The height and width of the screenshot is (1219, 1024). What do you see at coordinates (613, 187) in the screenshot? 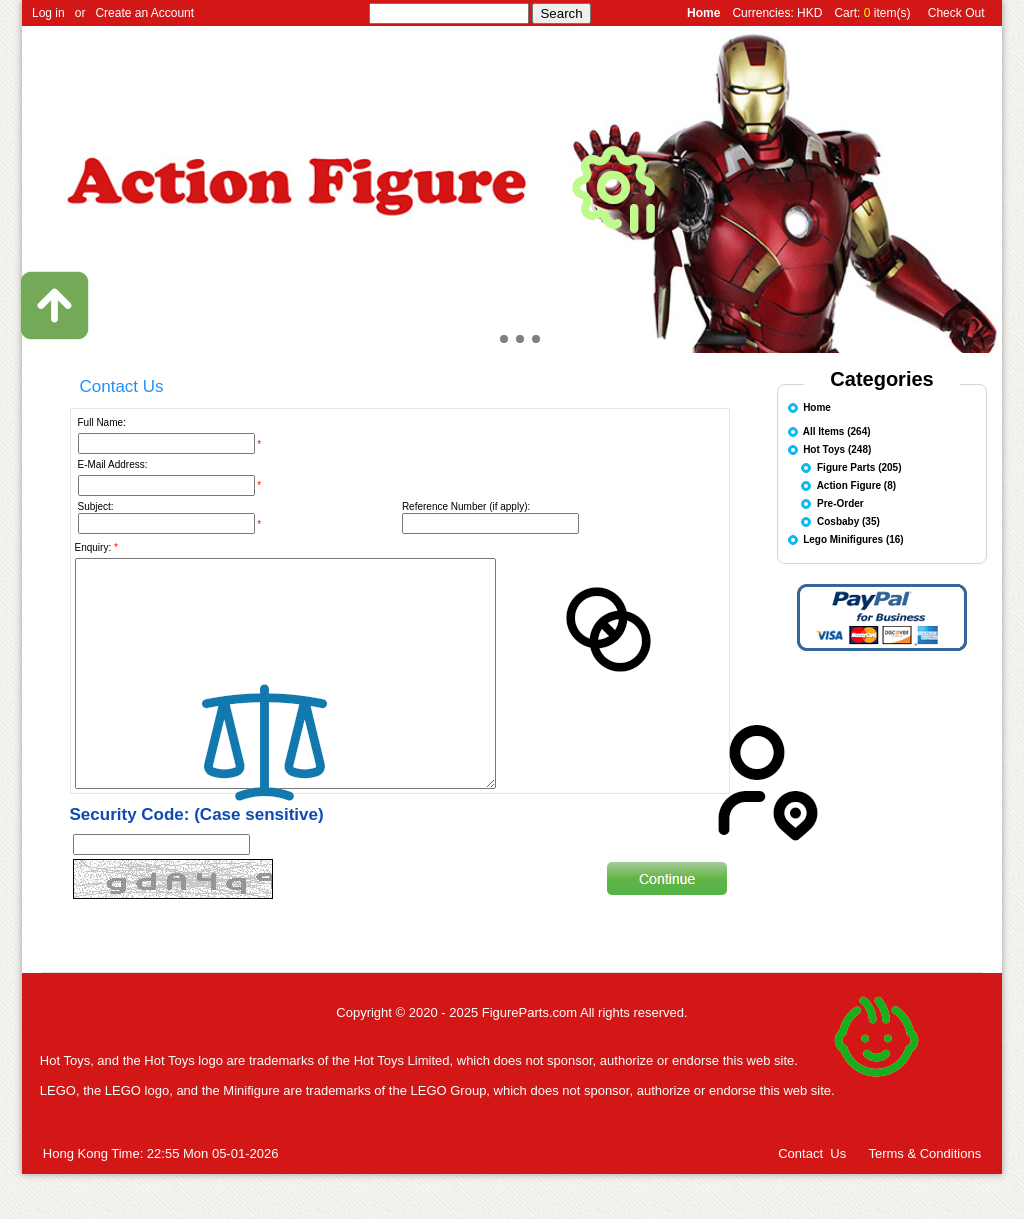
I see `pause settings synchronization` at bounding box center [613, 187].